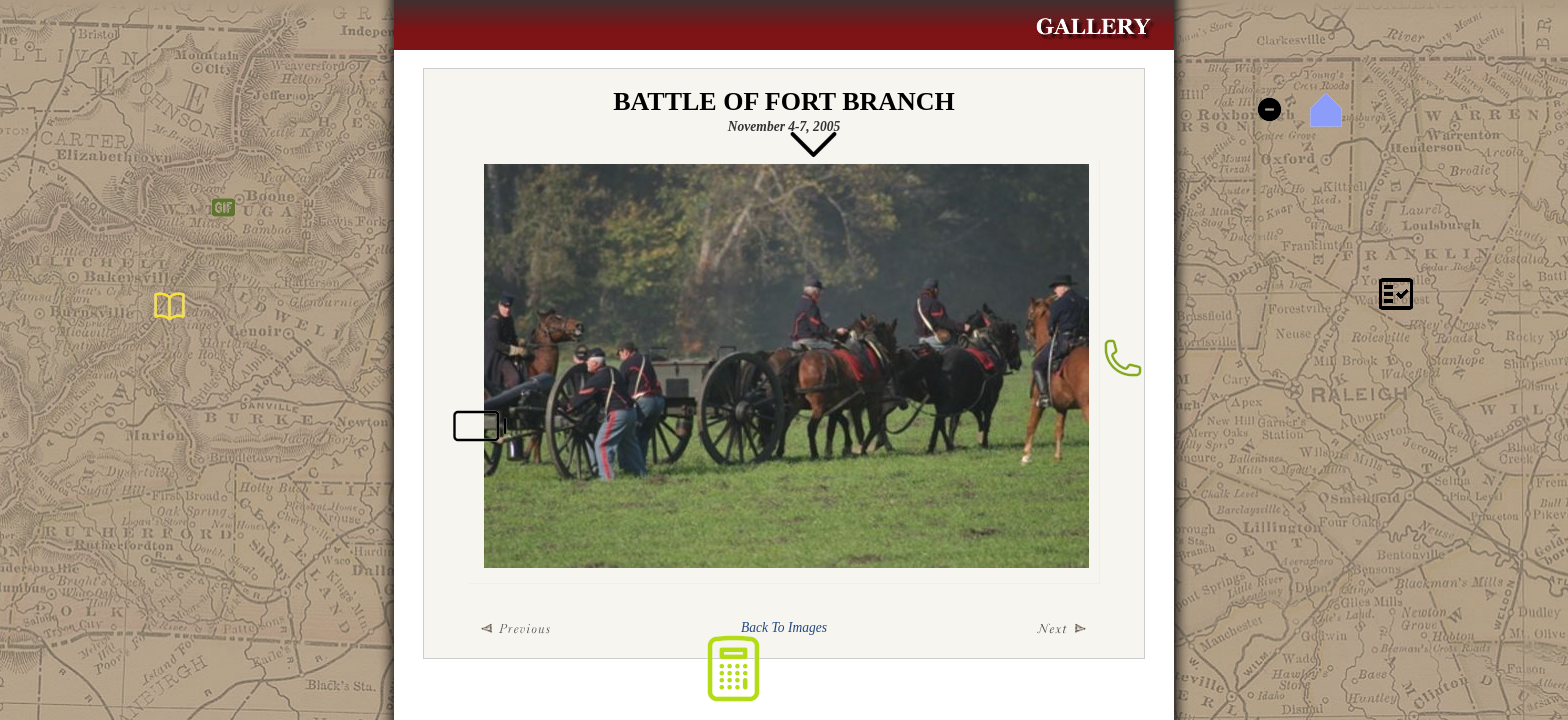 The width and height of the screenshot is (1568, 720). What do you see at coordinates (733, 668) in the screenshot?
I see `open the calculator app` at bounding box center [733, 668].